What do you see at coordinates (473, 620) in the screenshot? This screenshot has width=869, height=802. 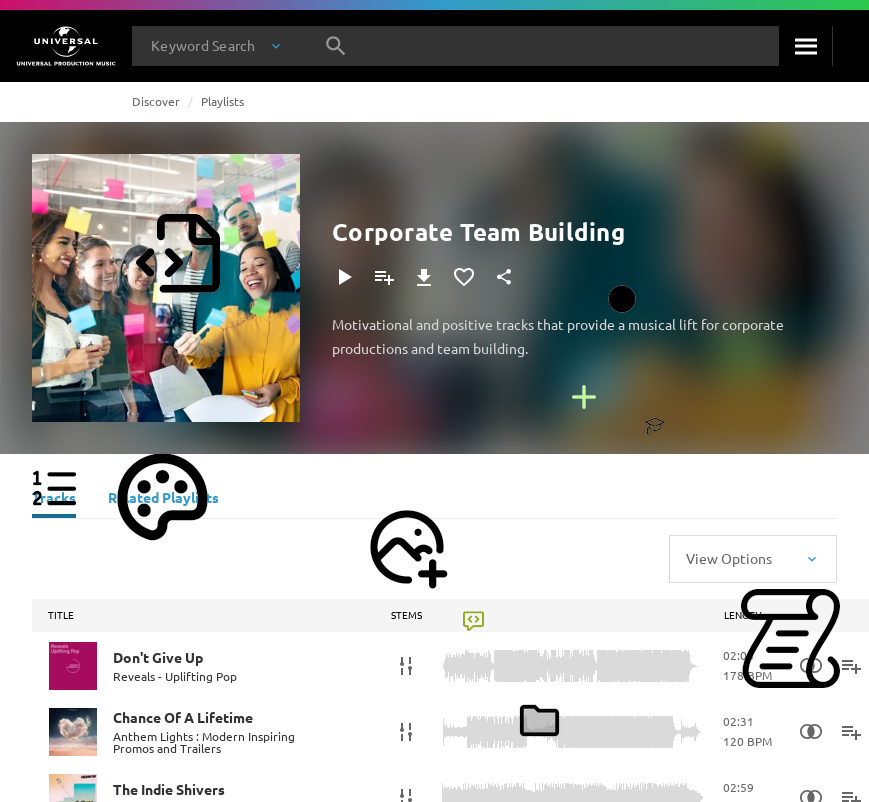 I see `open code review comments` at bounding box center [473, 620].